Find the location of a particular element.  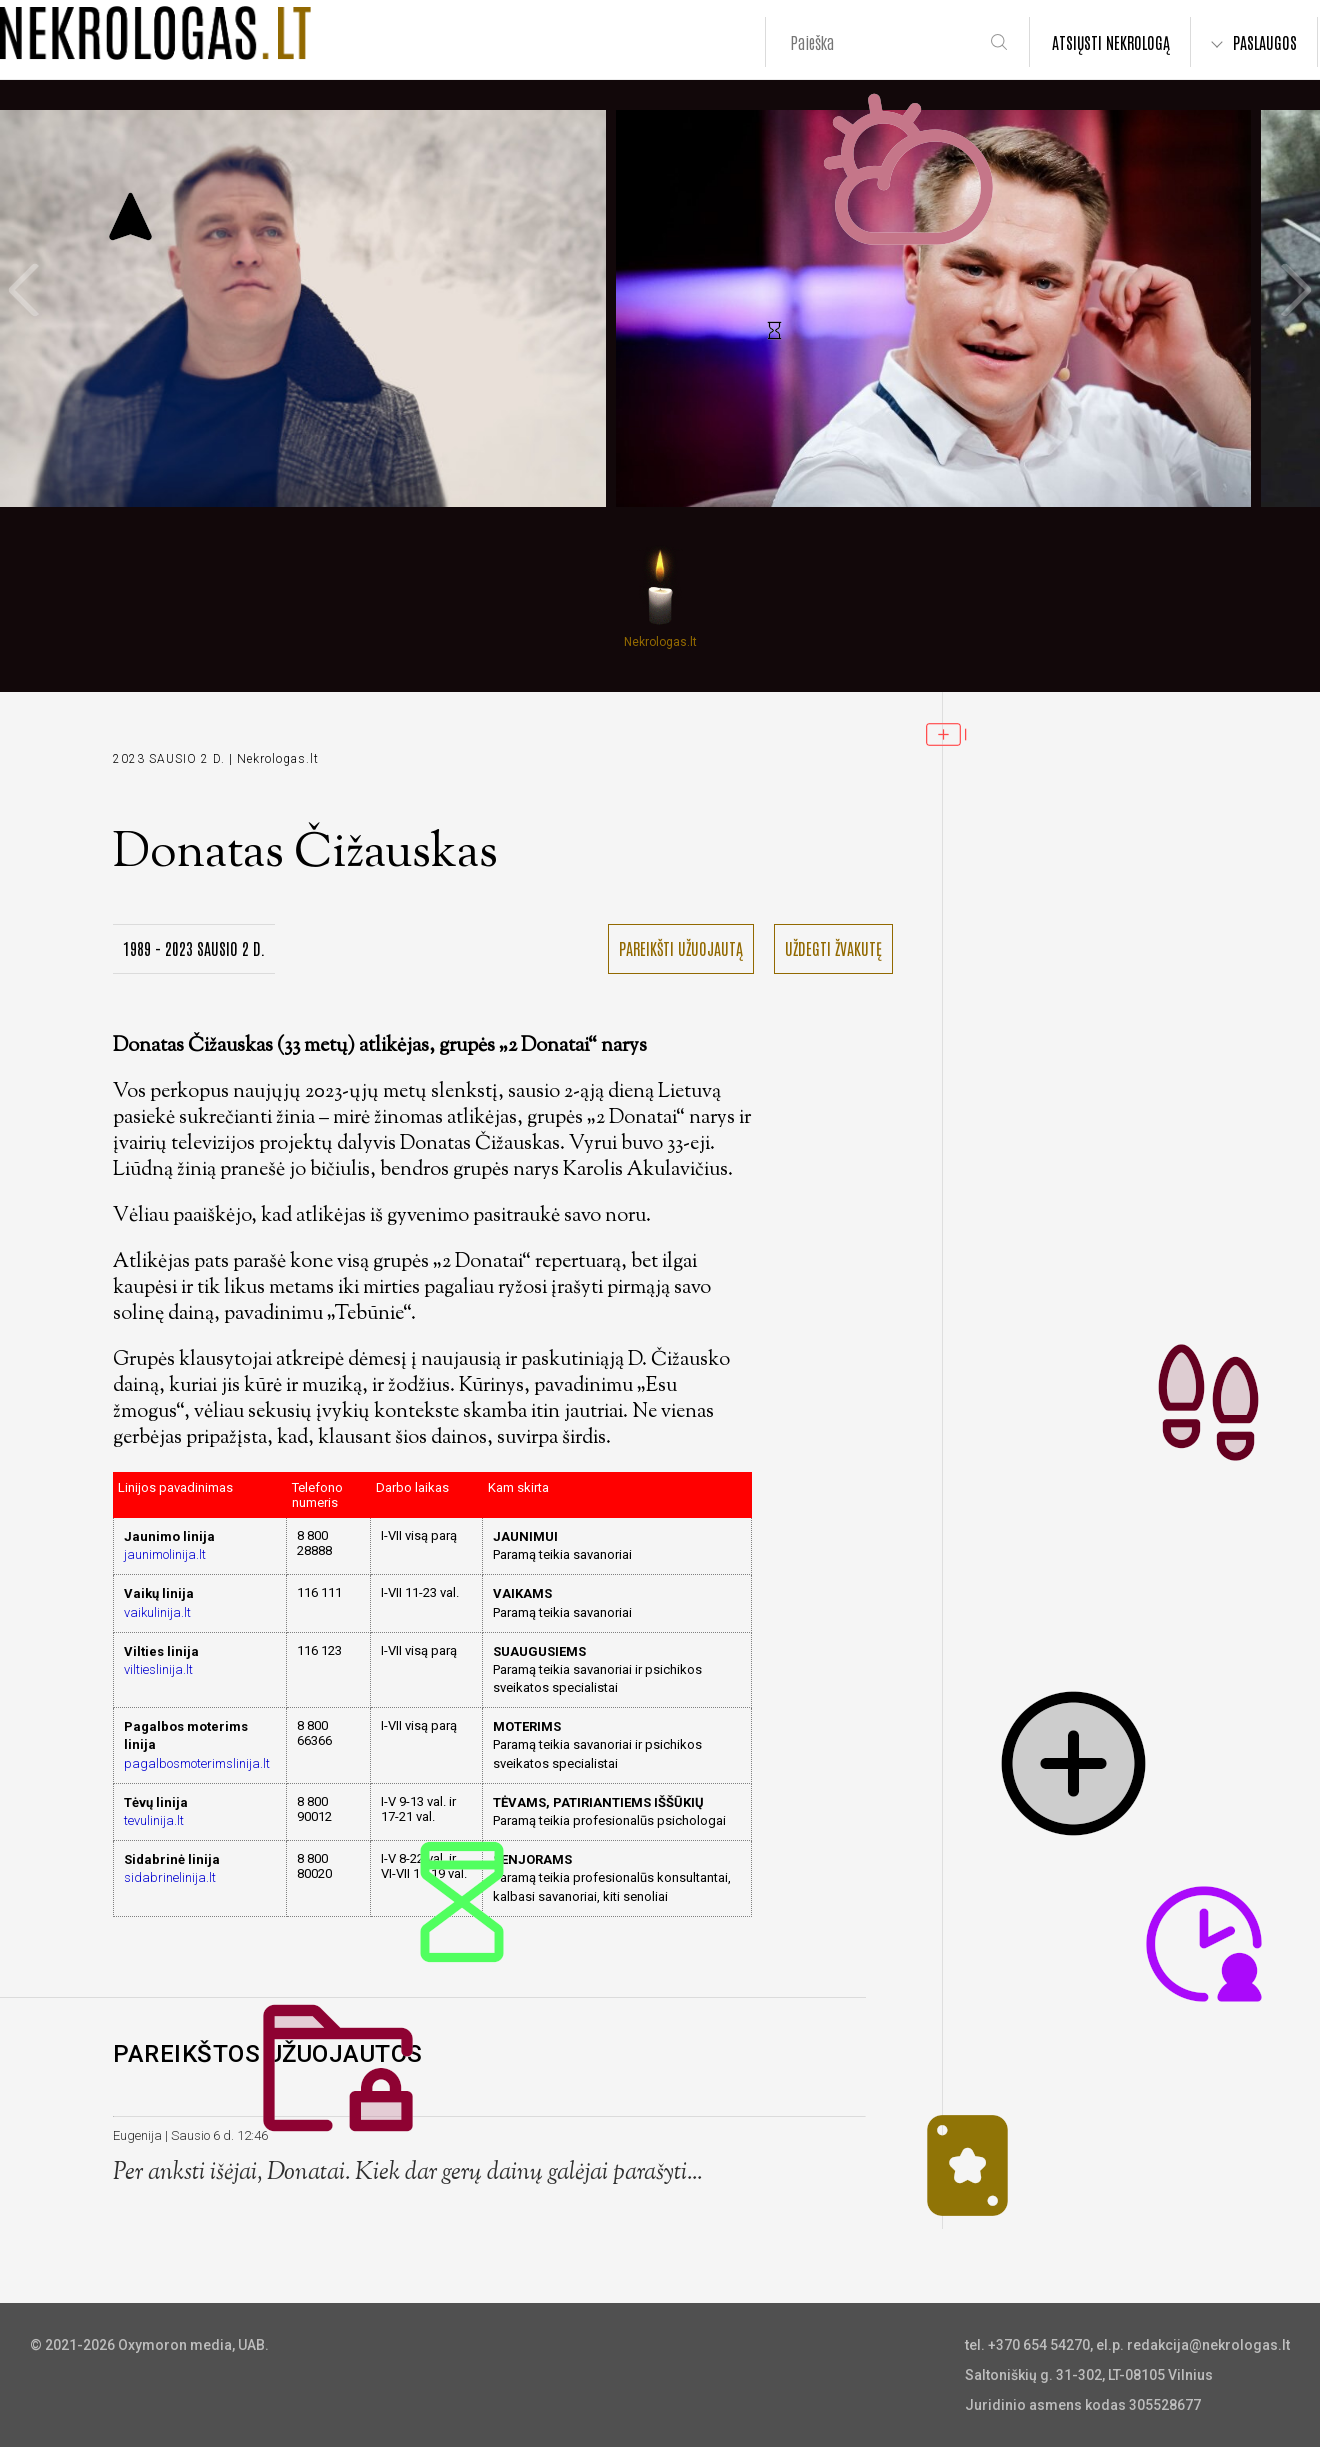

start navigation or get directions is located at coordinates (130, 216).